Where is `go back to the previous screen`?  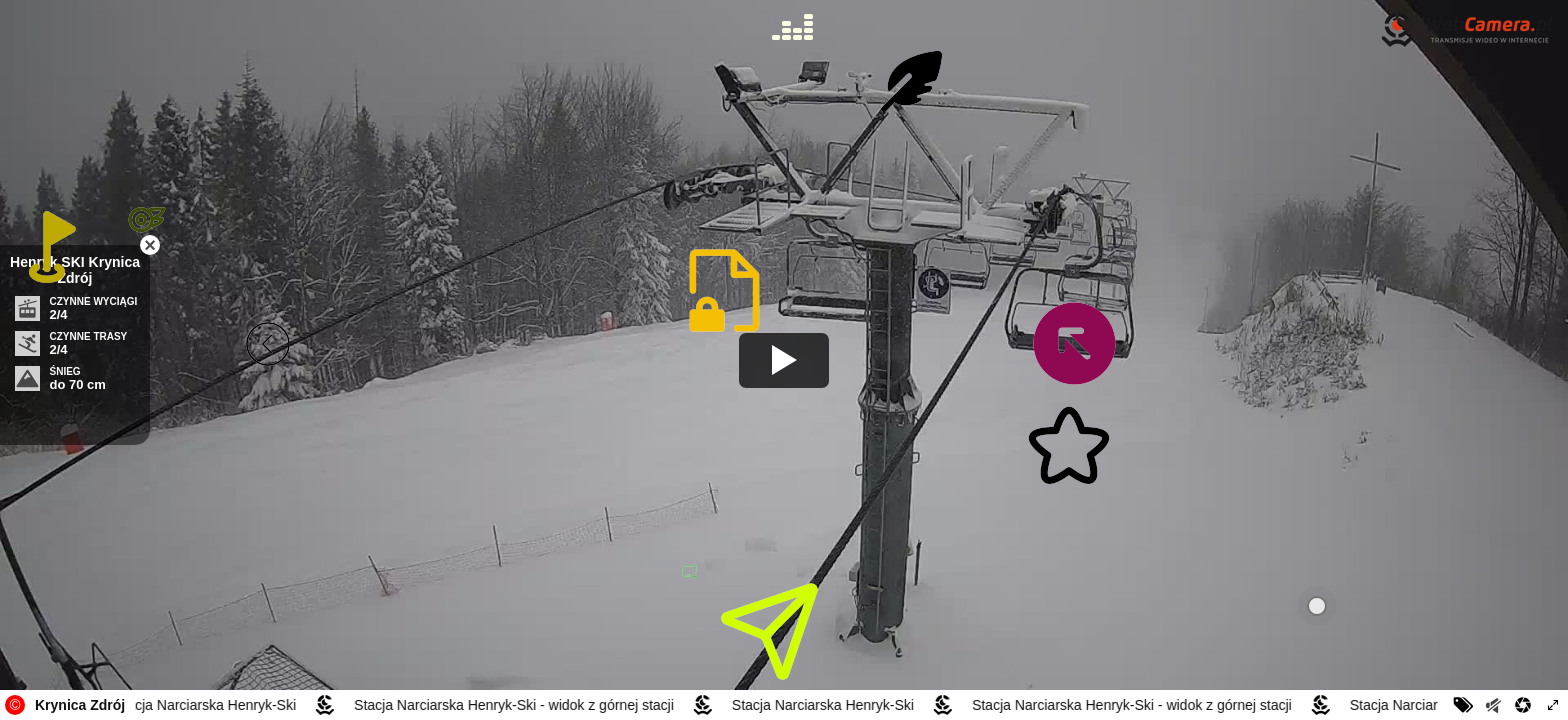 go back to the previous screen is located at coordinates (268, 344).